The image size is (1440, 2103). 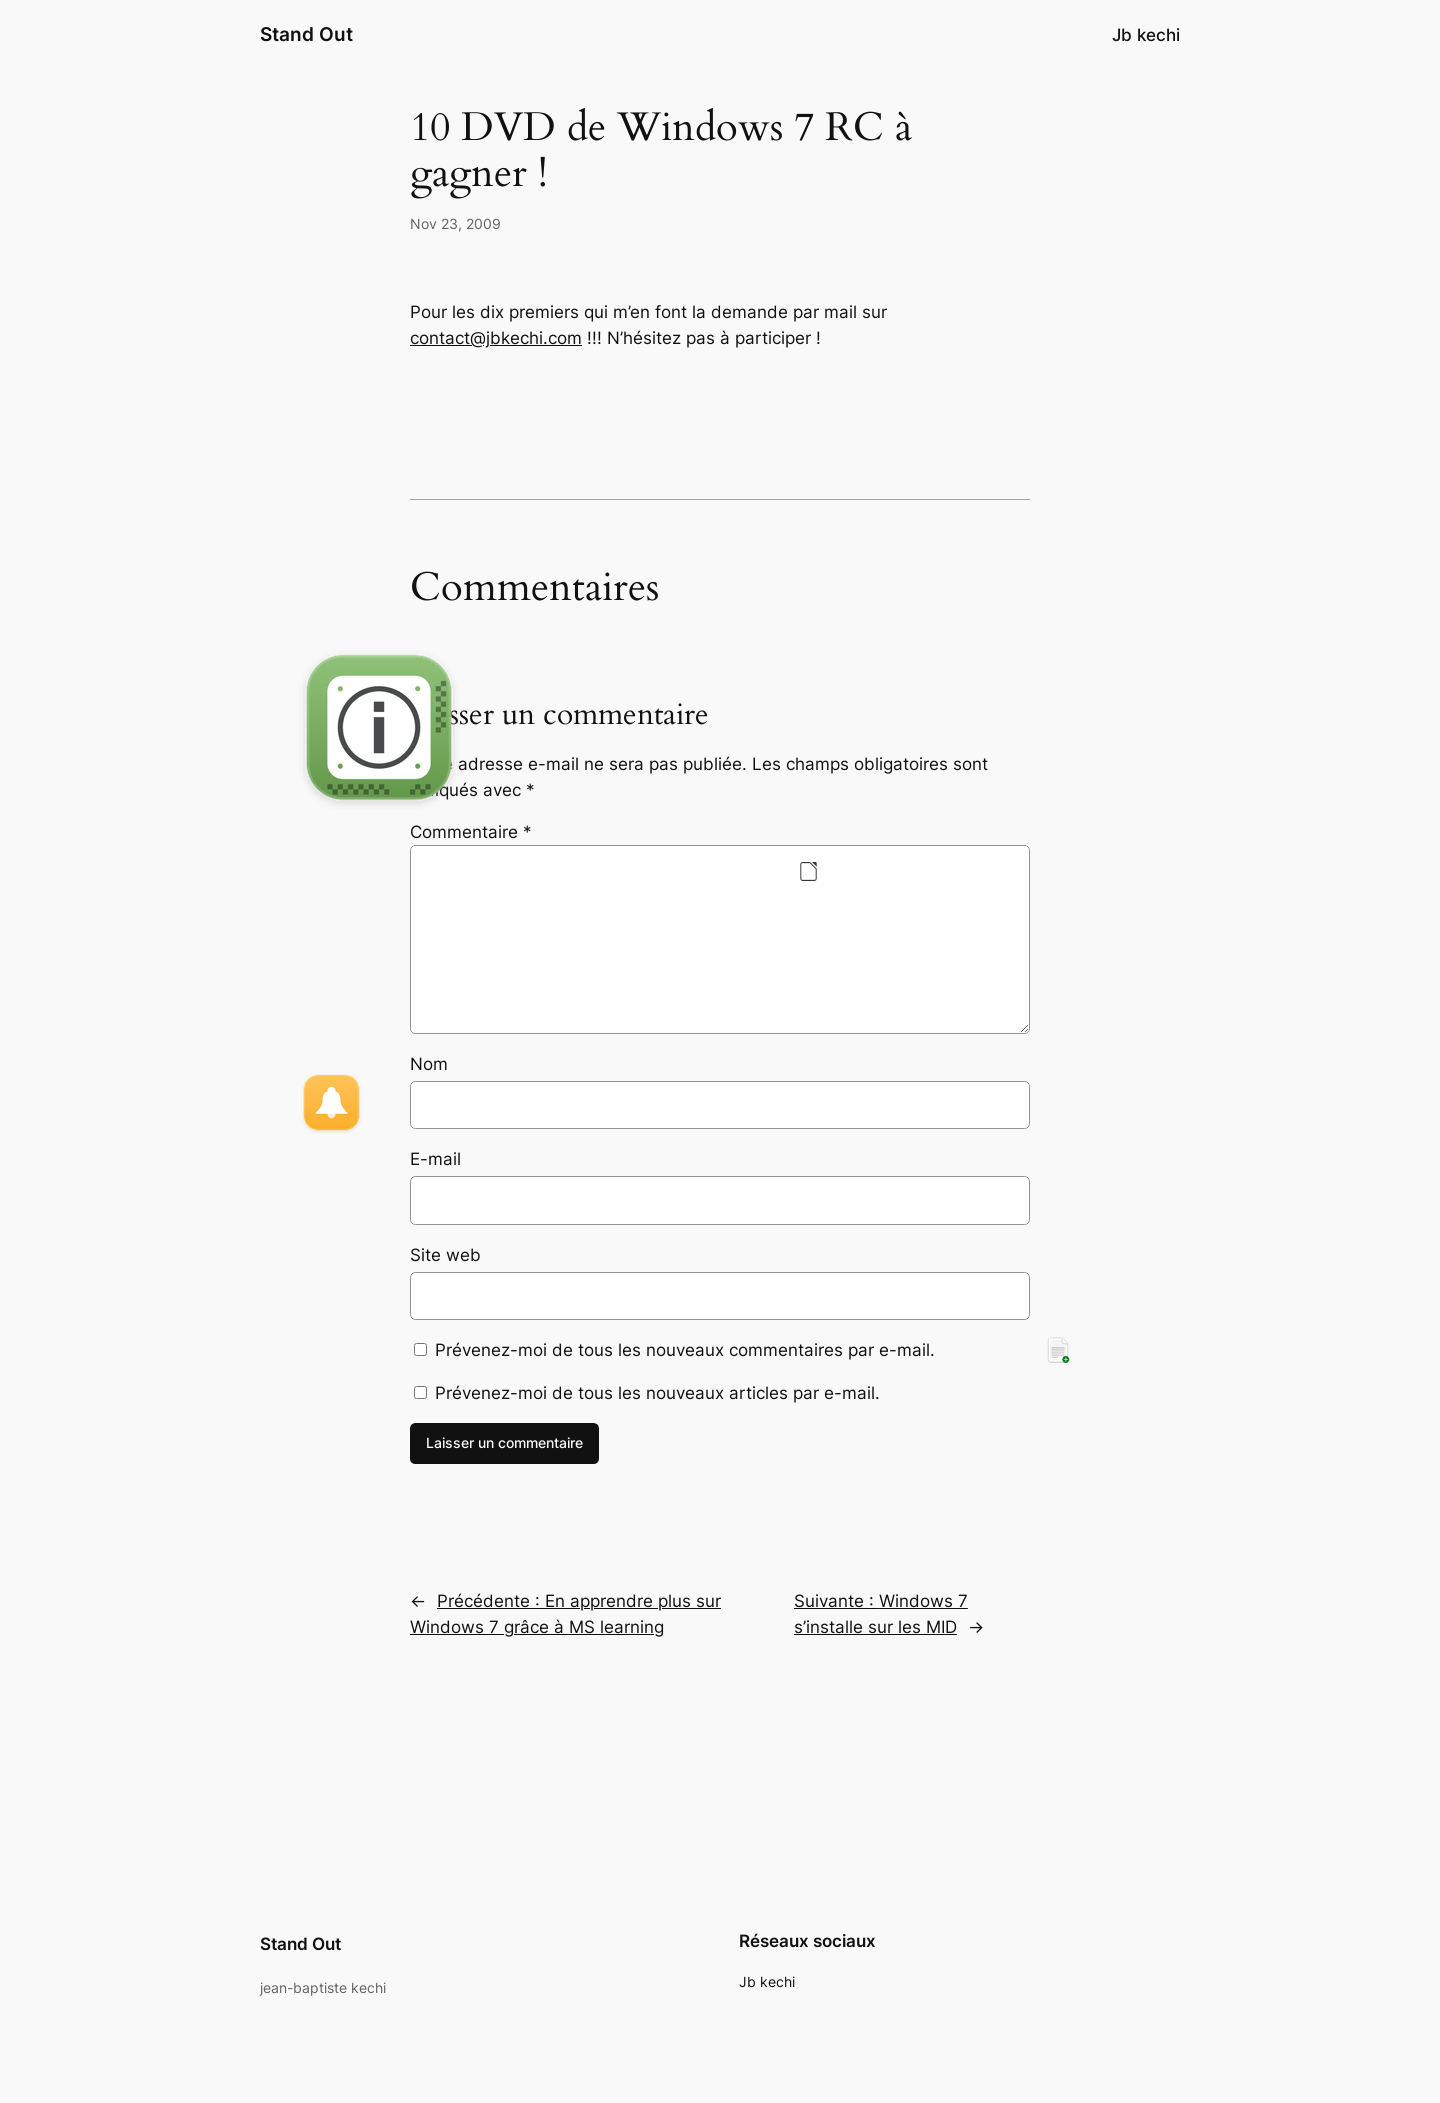 What do you see at coordinates (379, 730) in the screenshot?
I see `view hardware information and system specs` at bounding box center [379, 730].